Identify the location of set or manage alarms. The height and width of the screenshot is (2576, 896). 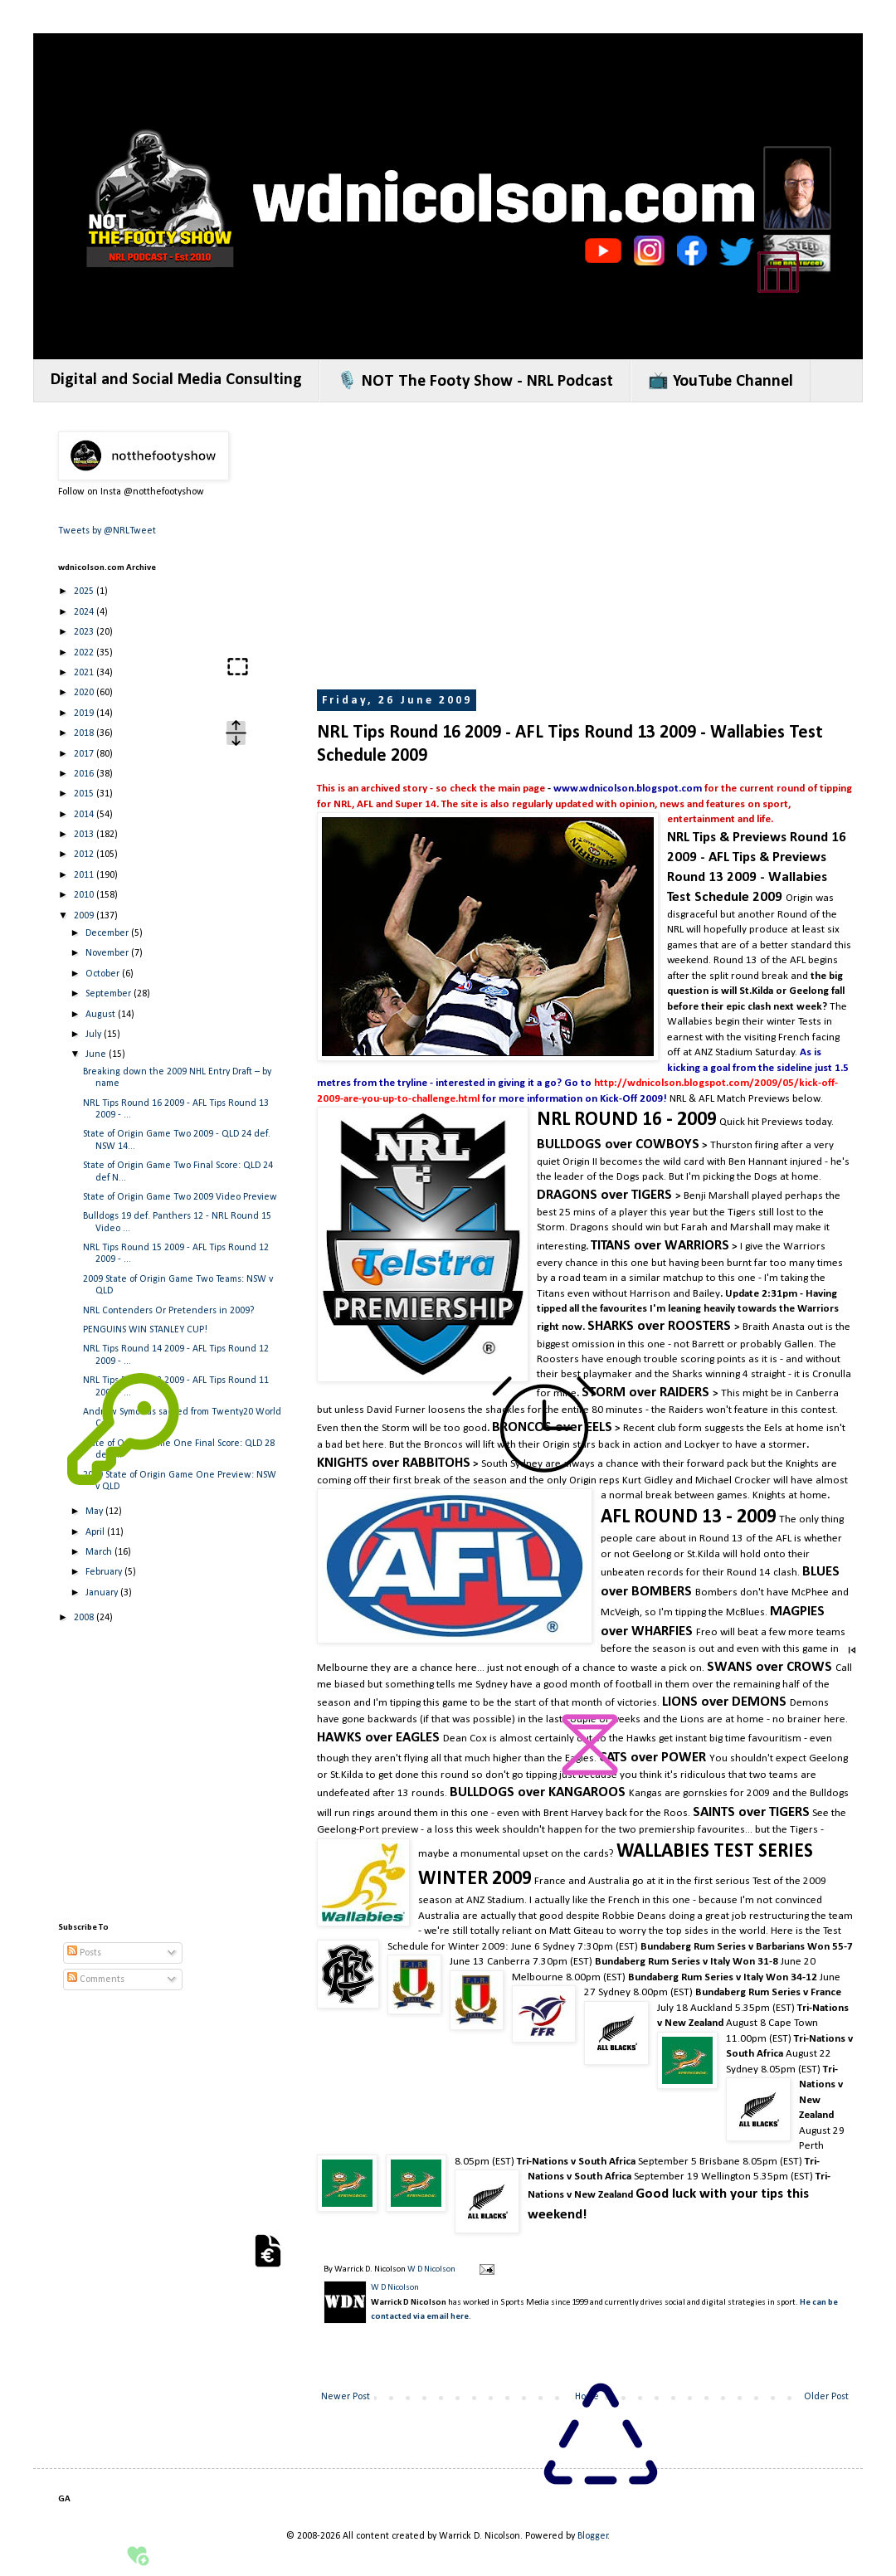
(544, 1424).